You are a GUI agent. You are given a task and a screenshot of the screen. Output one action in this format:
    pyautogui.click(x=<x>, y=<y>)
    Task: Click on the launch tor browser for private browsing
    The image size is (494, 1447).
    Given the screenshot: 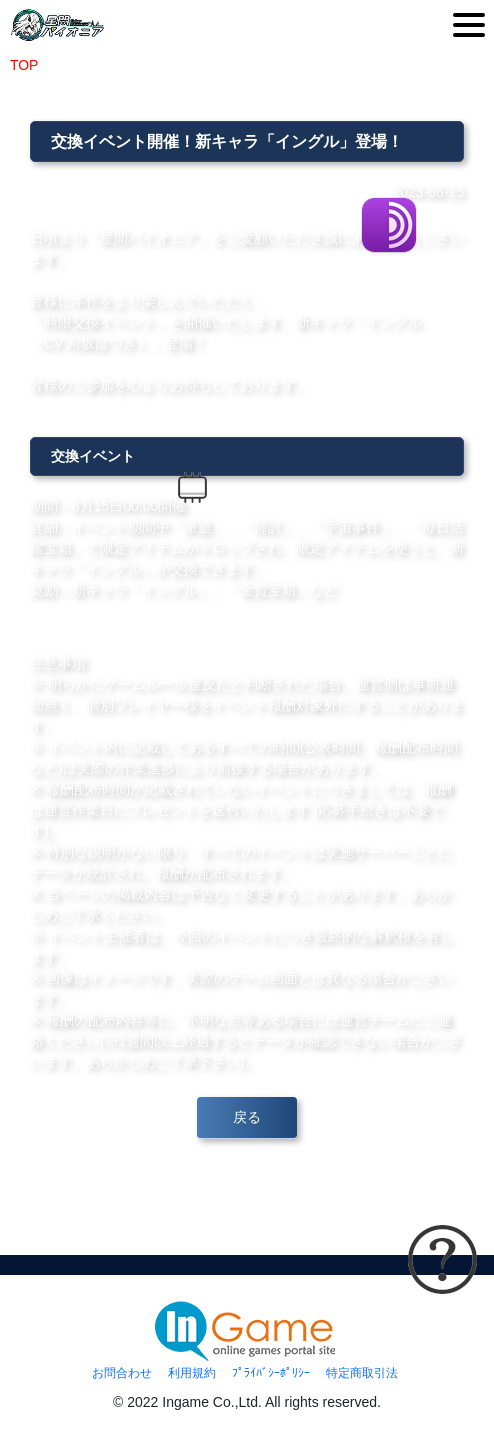 What is the action you would take?
    pyautogui.click(x=389, y=225)
    